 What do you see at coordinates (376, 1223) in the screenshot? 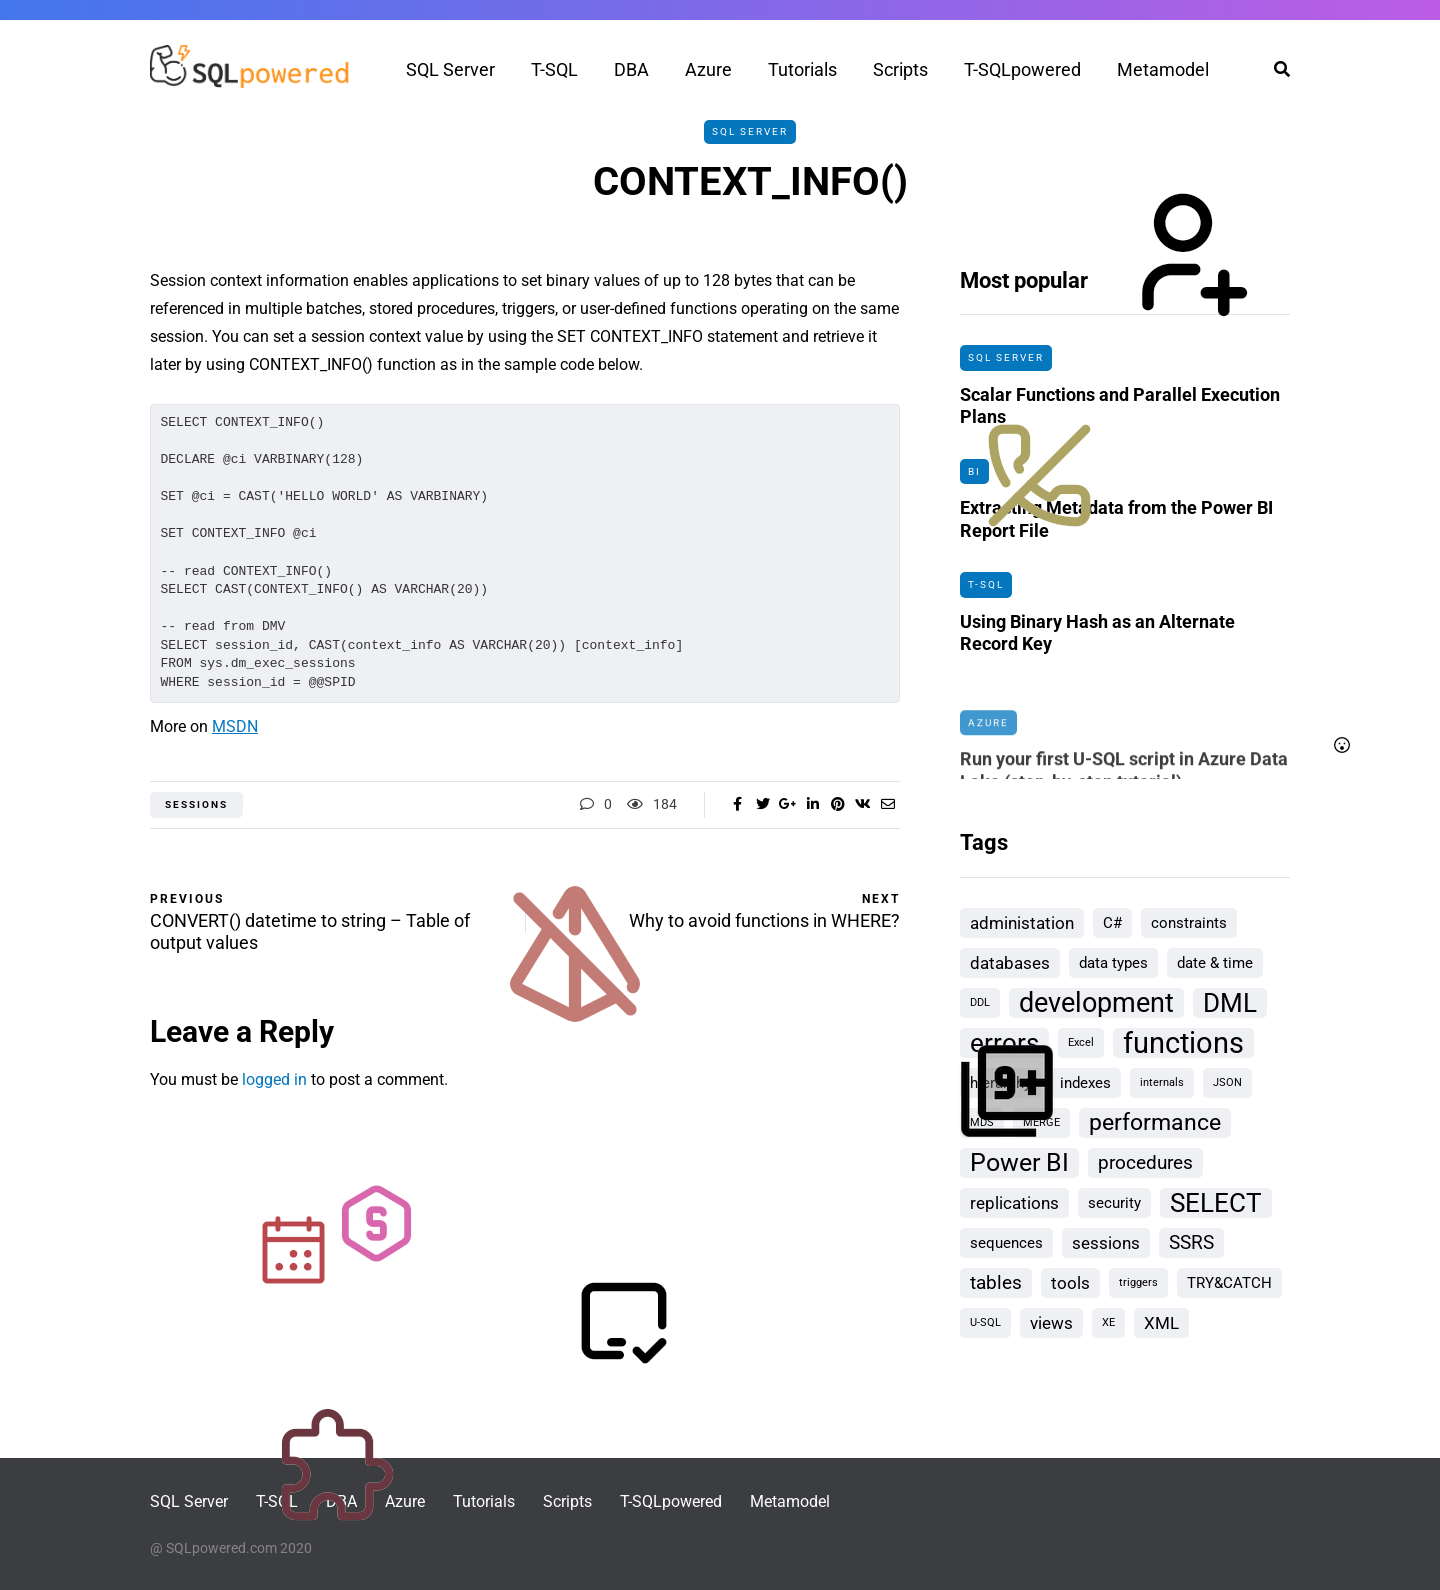
I see `indicates a service or system status` at bounding box center [376, 1223].